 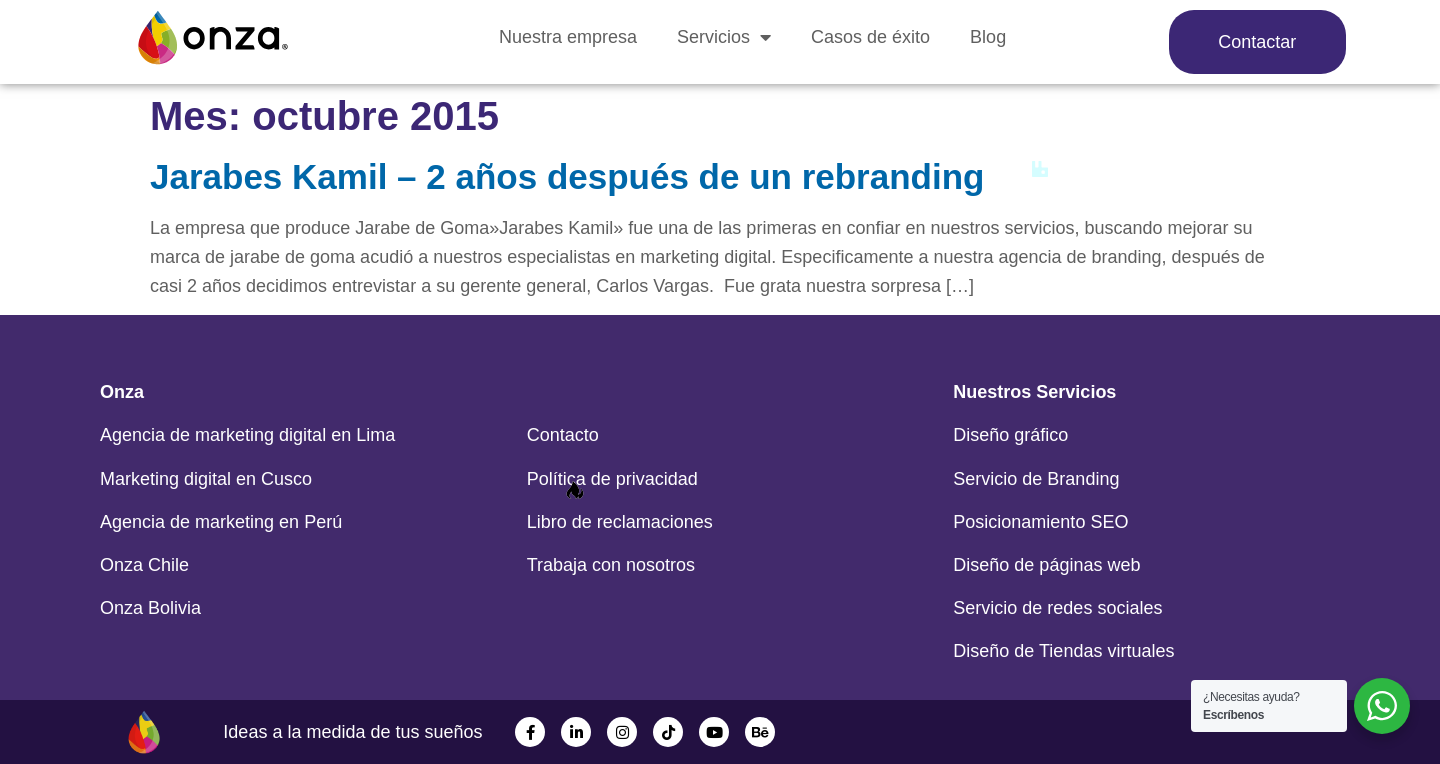 I want to click on fireship brand logo, so click(x=575, y=490).